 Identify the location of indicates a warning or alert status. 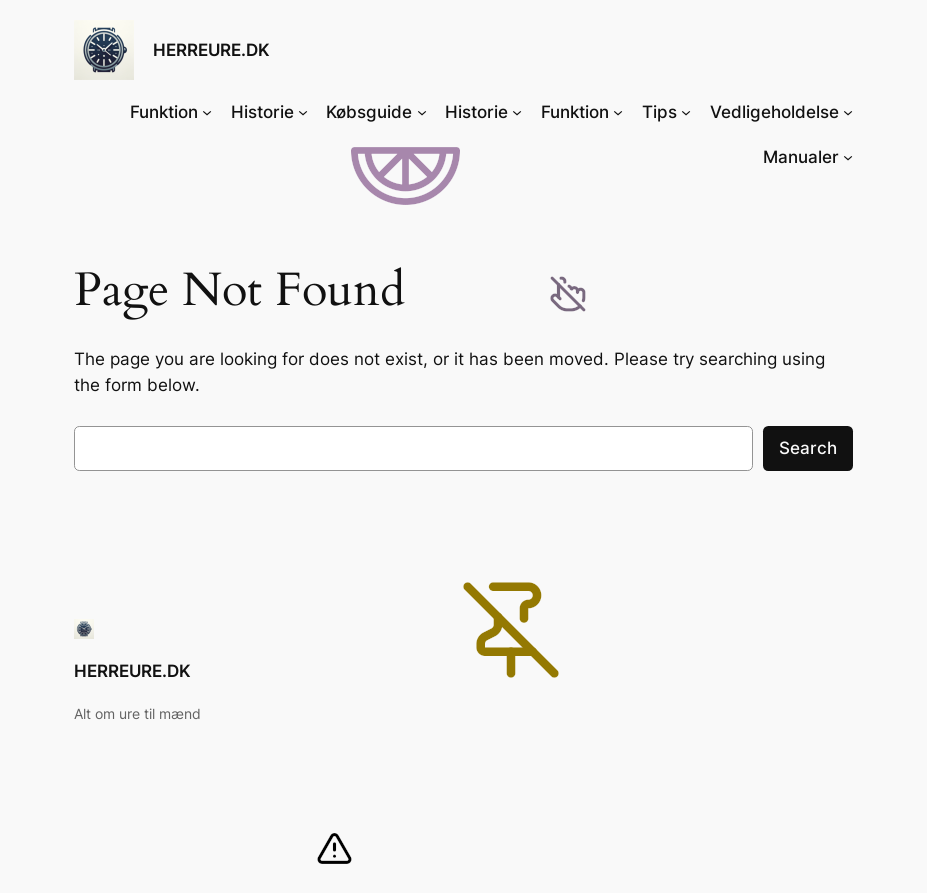
(334, 848).